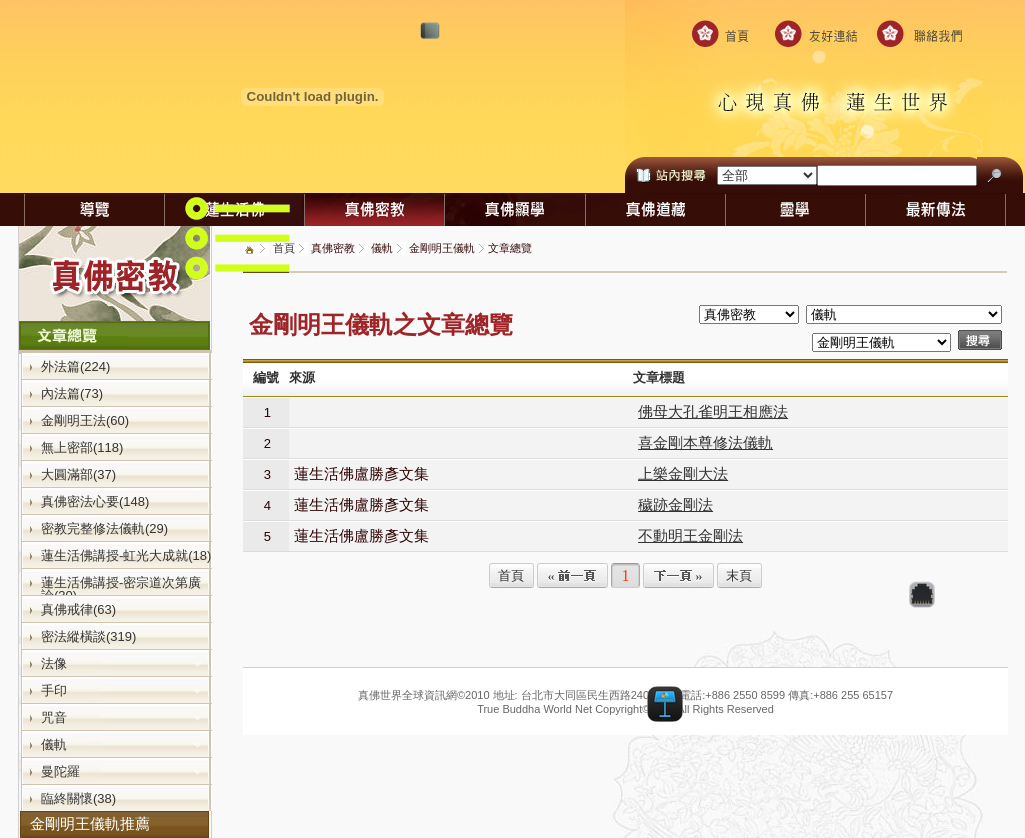 Image resolution: width=1025 pixels, height=838 pixels. What do you see at coordinates (430, 30) in the screenshot?
I see `access your desktop folder` at bounding box center [430, 30].